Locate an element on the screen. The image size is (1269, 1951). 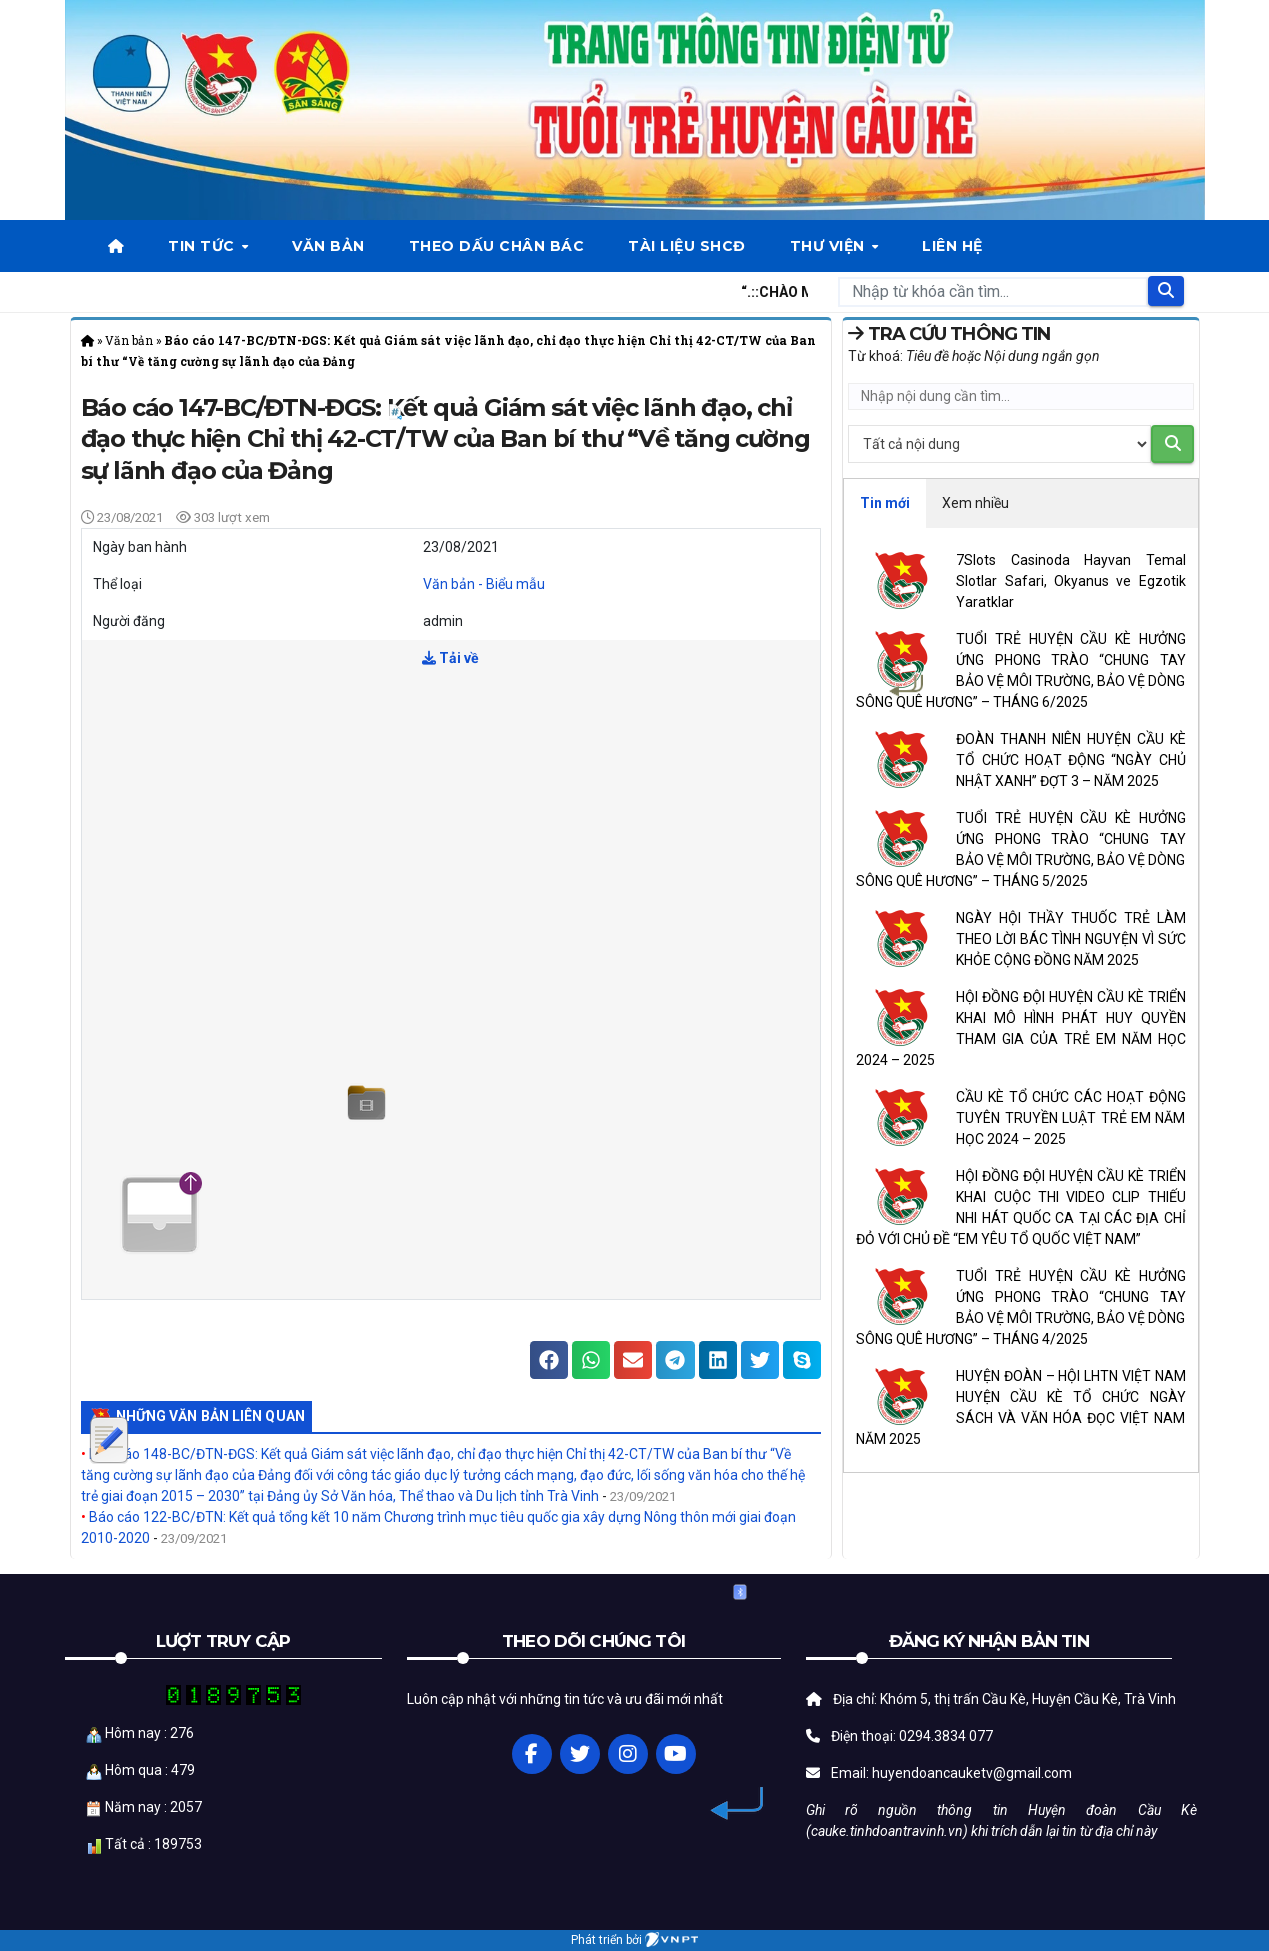
open your videos folder is located at coordinates (366, 1102).